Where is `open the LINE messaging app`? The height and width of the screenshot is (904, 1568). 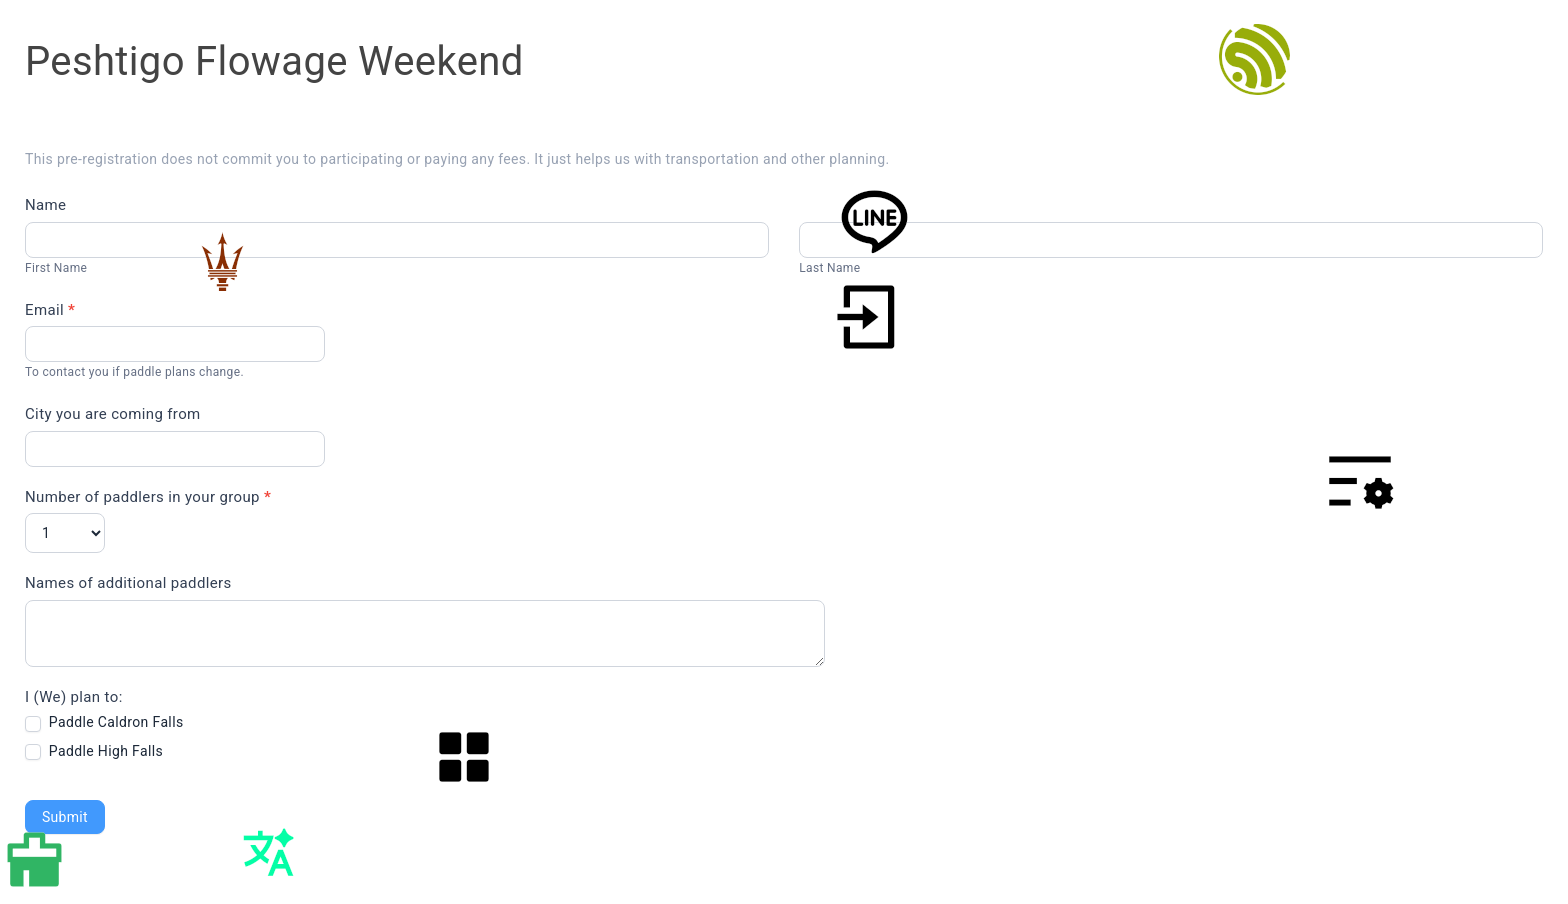
open the LINE messaging app is located at coordinates (874, 221).